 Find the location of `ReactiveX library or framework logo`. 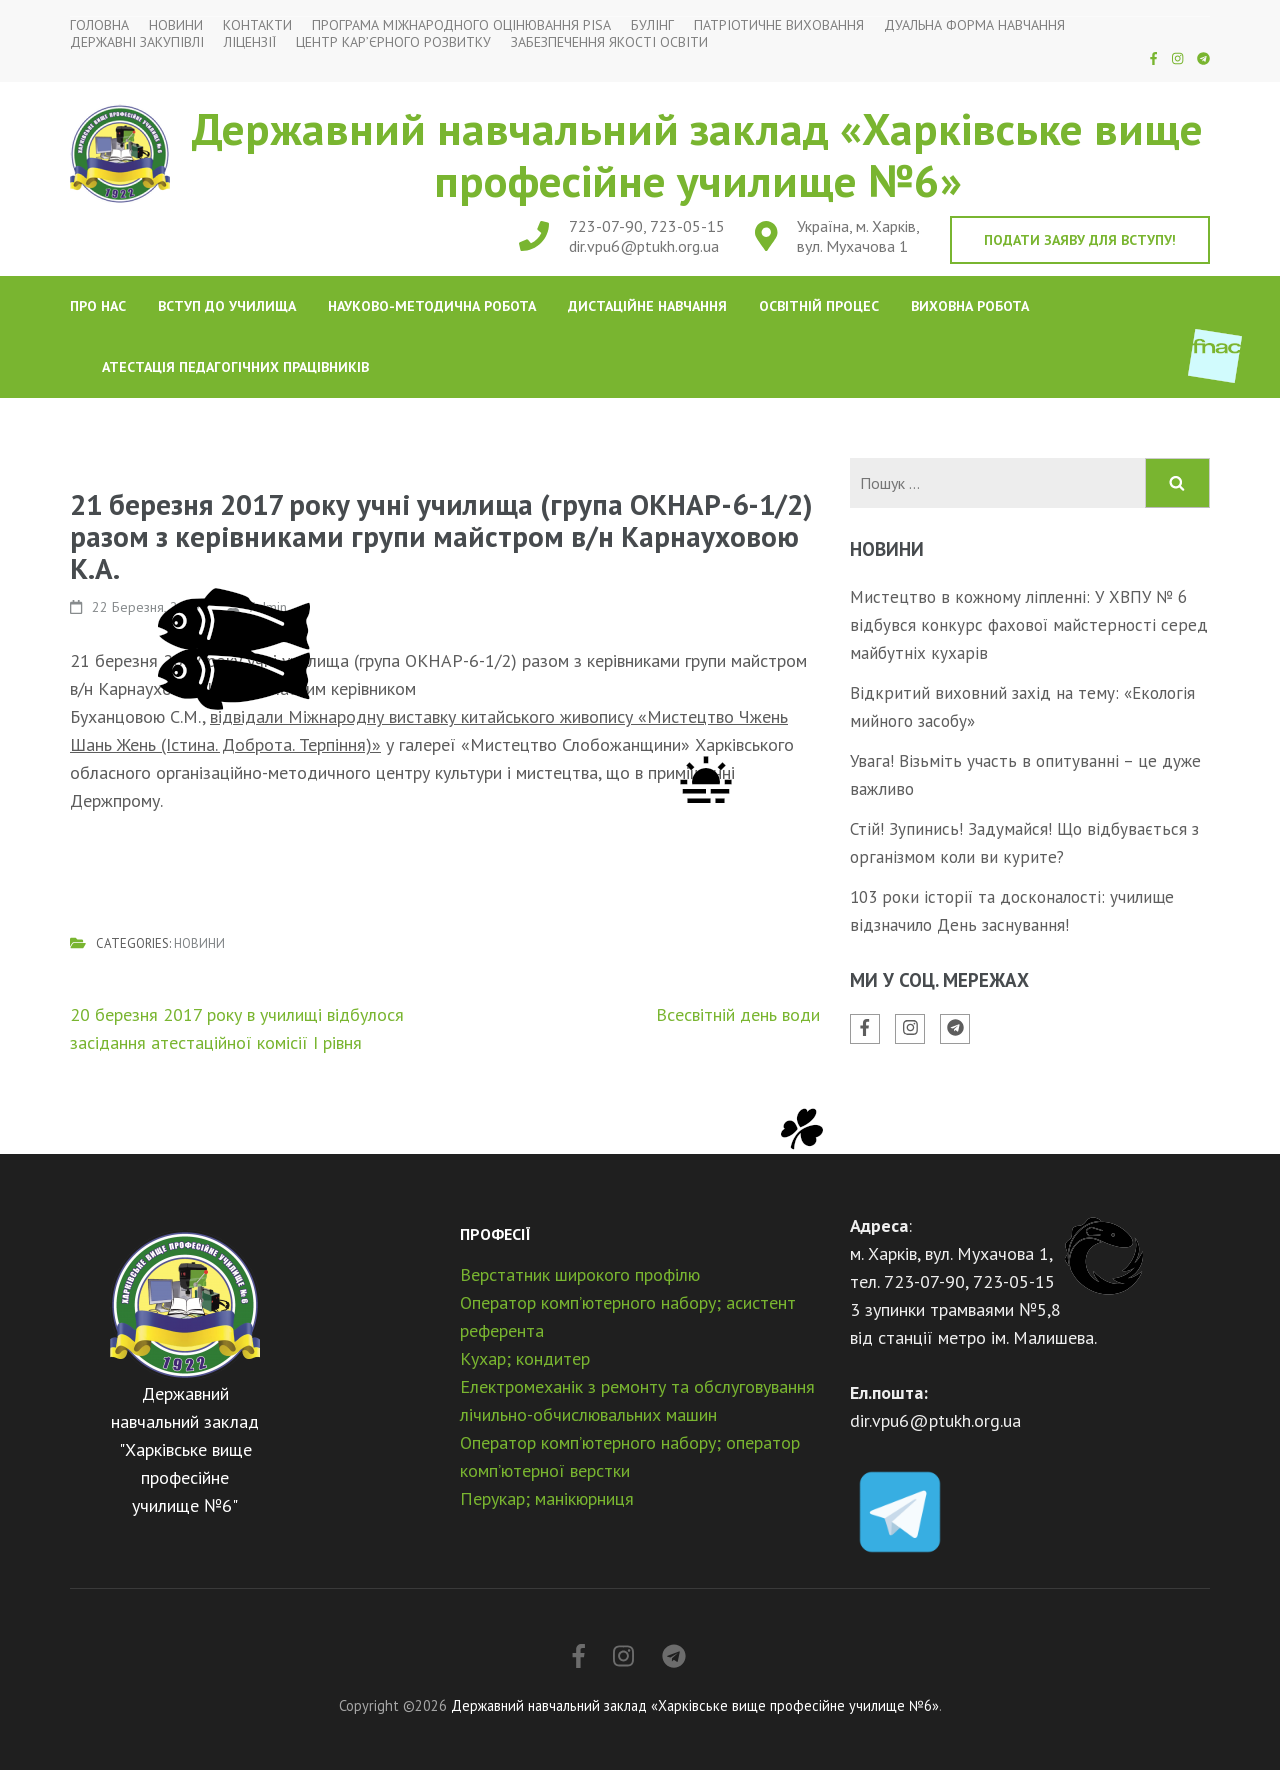

ReactiveX library or framework logo is located at coordinates (1104, 1256).